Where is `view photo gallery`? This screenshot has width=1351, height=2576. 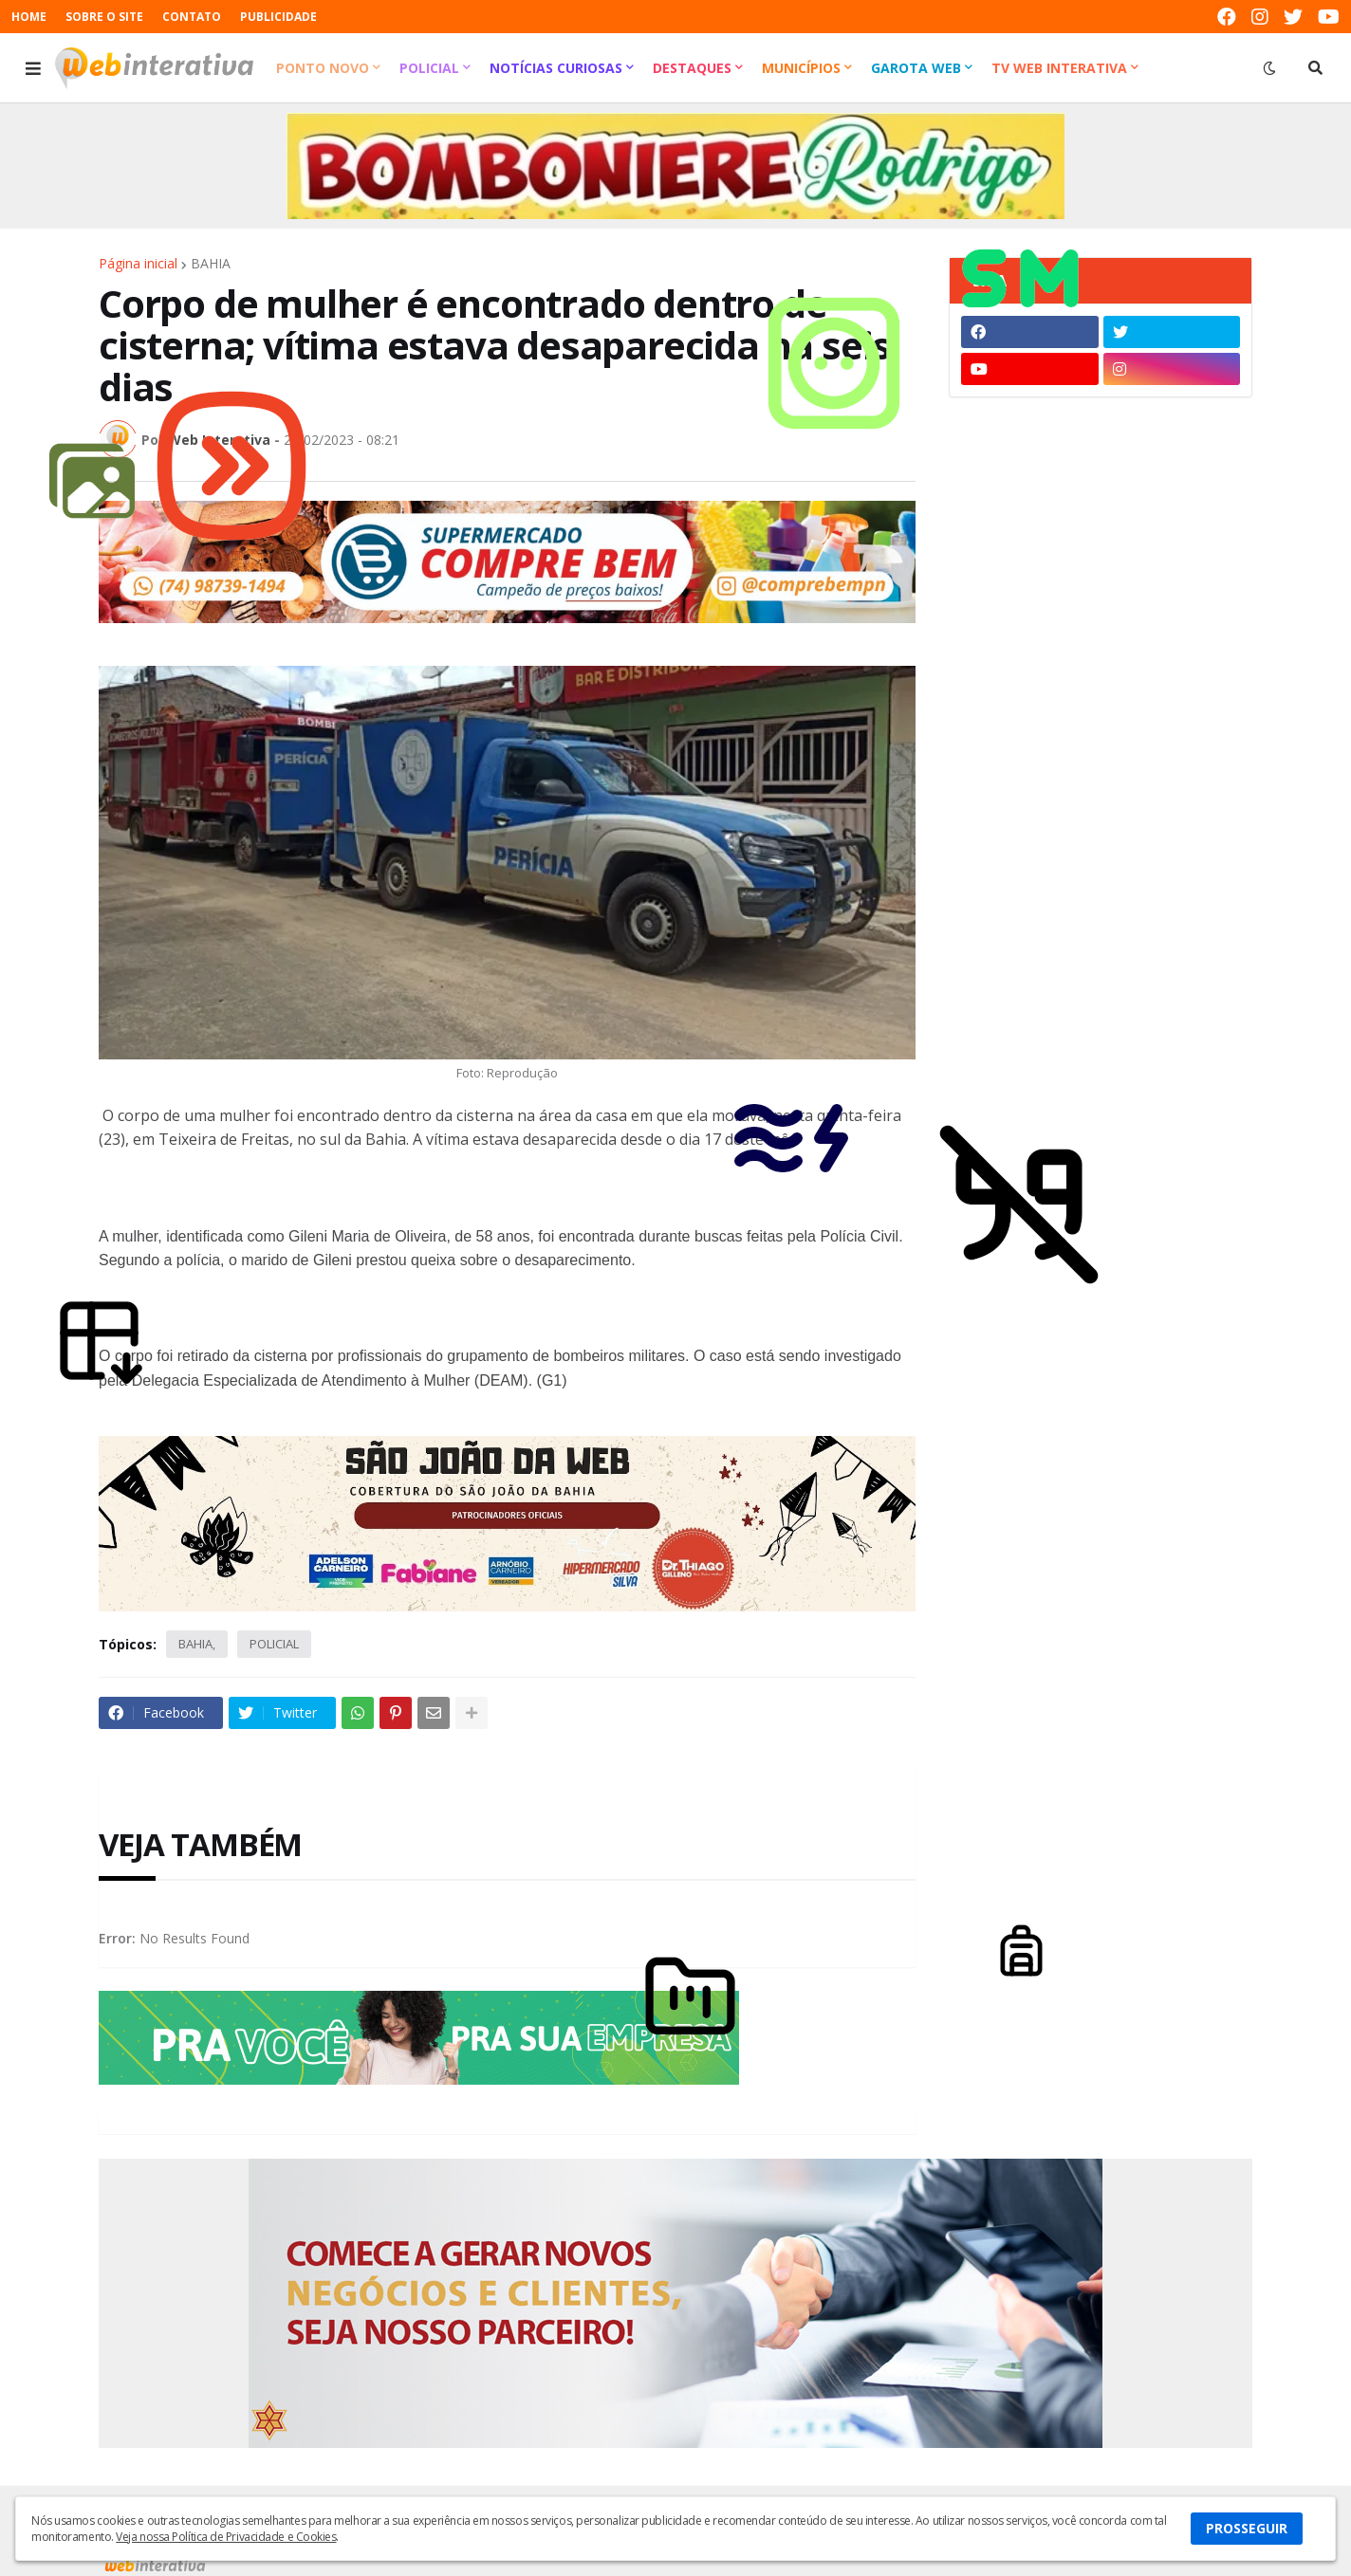
view photo gallery is located at coordinates (92, 481).